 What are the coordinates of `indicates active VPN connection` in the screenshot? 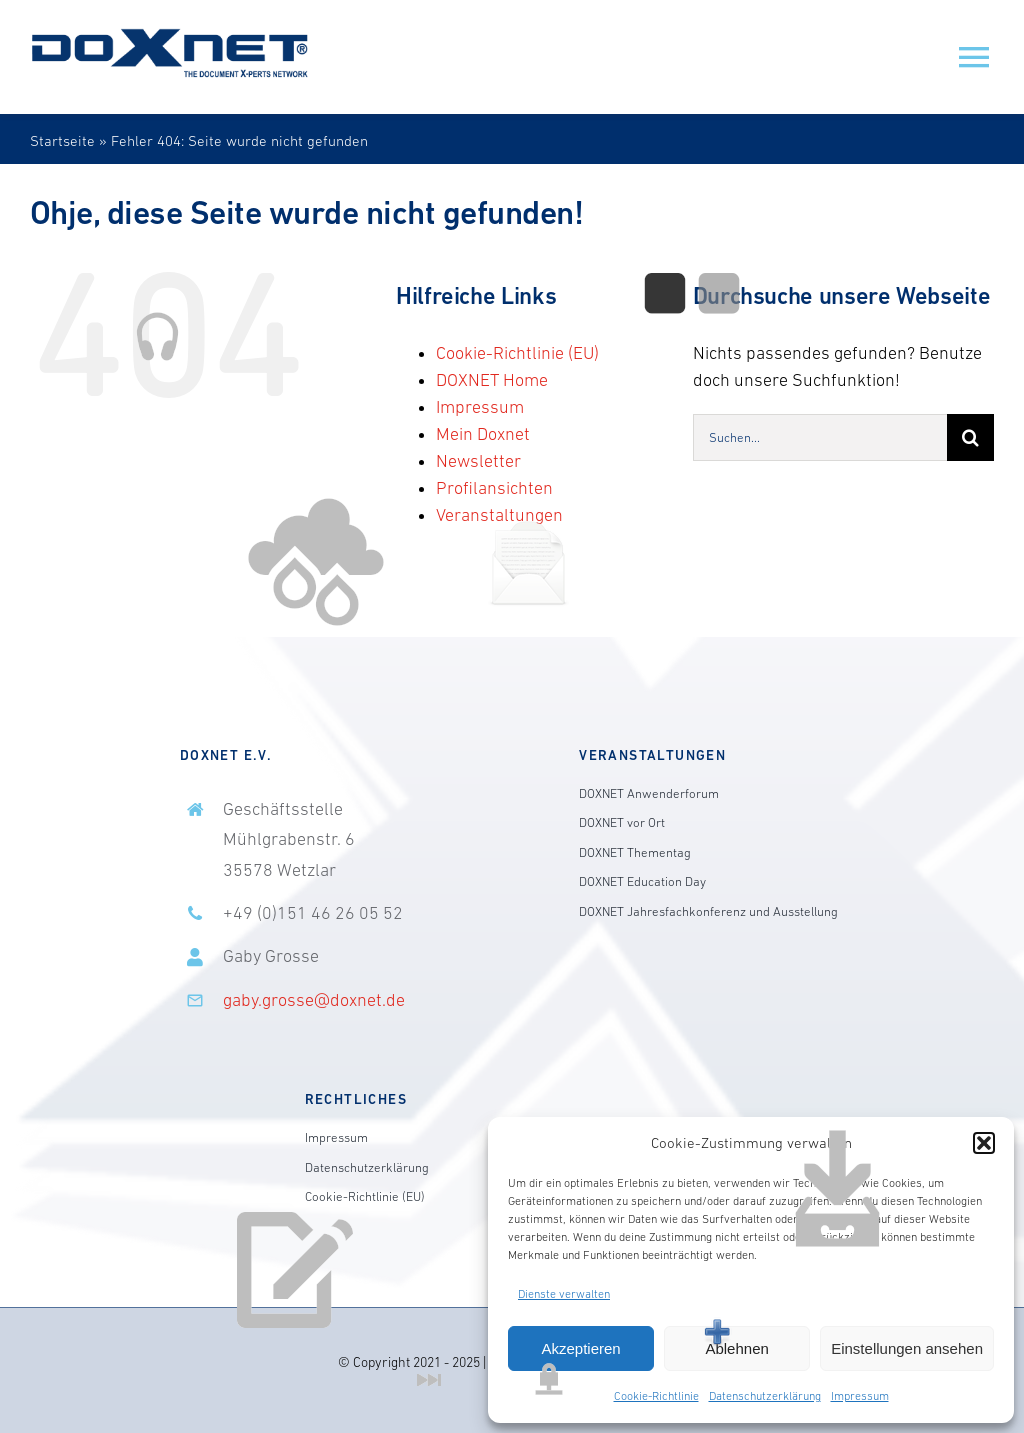 It's located at (549, 1379).